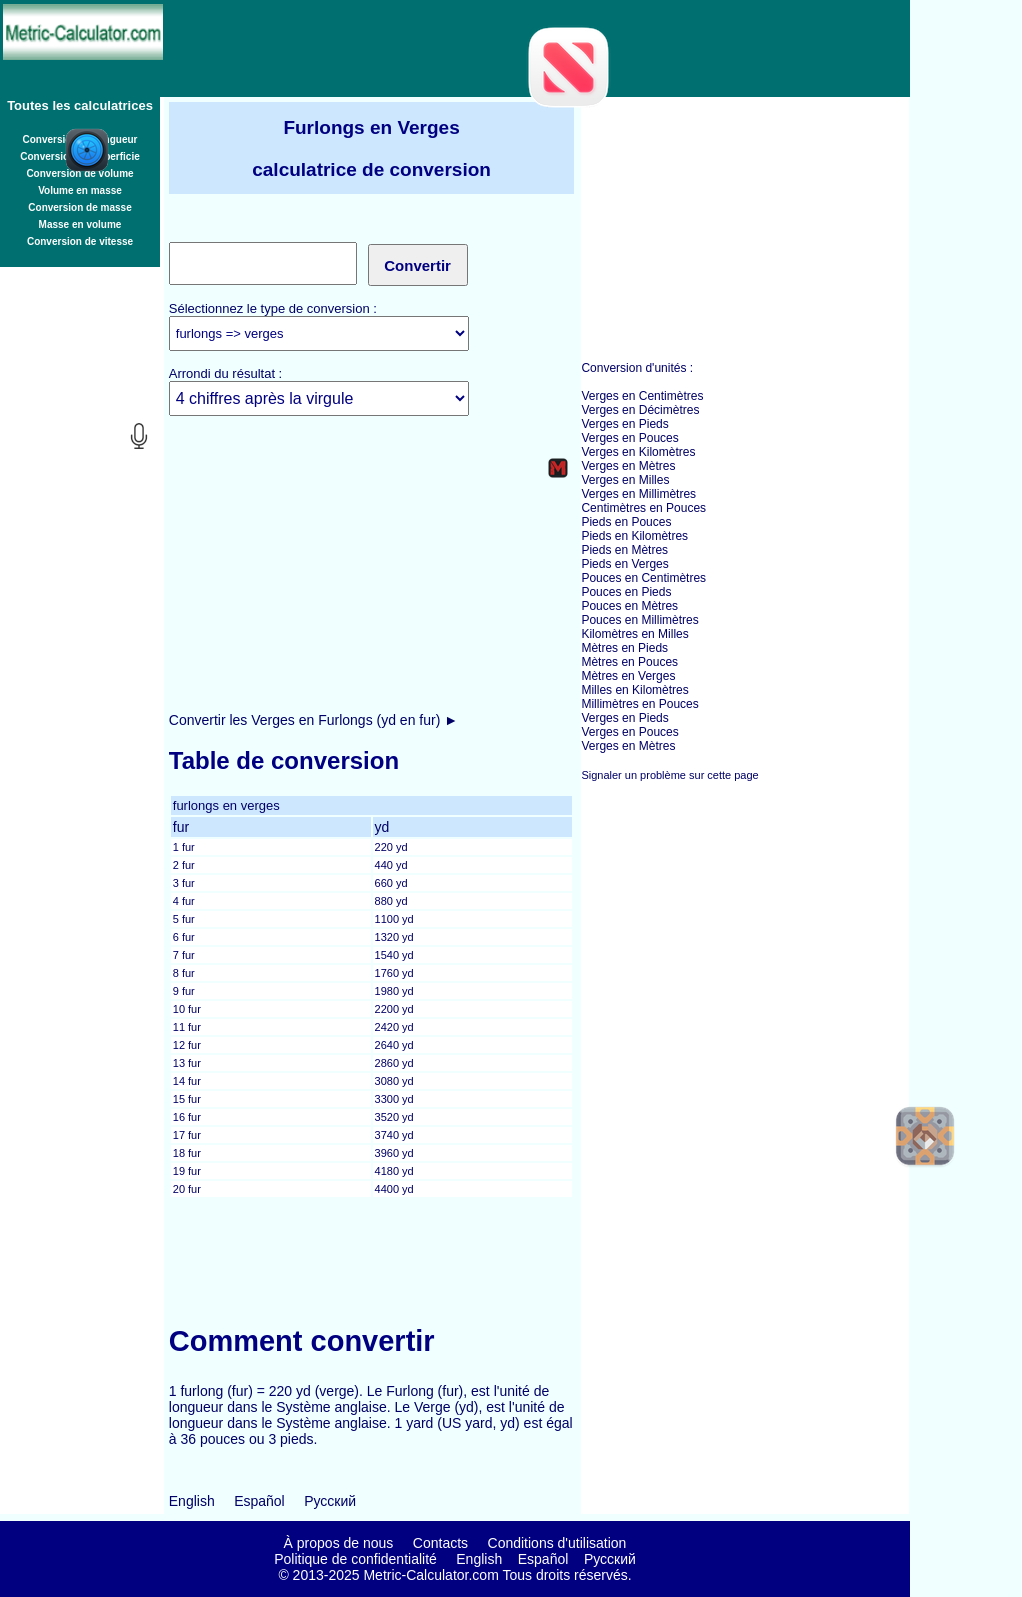 The height and width of the screenshot is (1597, 1022). I want to click on access microphone or audio input settings, so click(139, 436).